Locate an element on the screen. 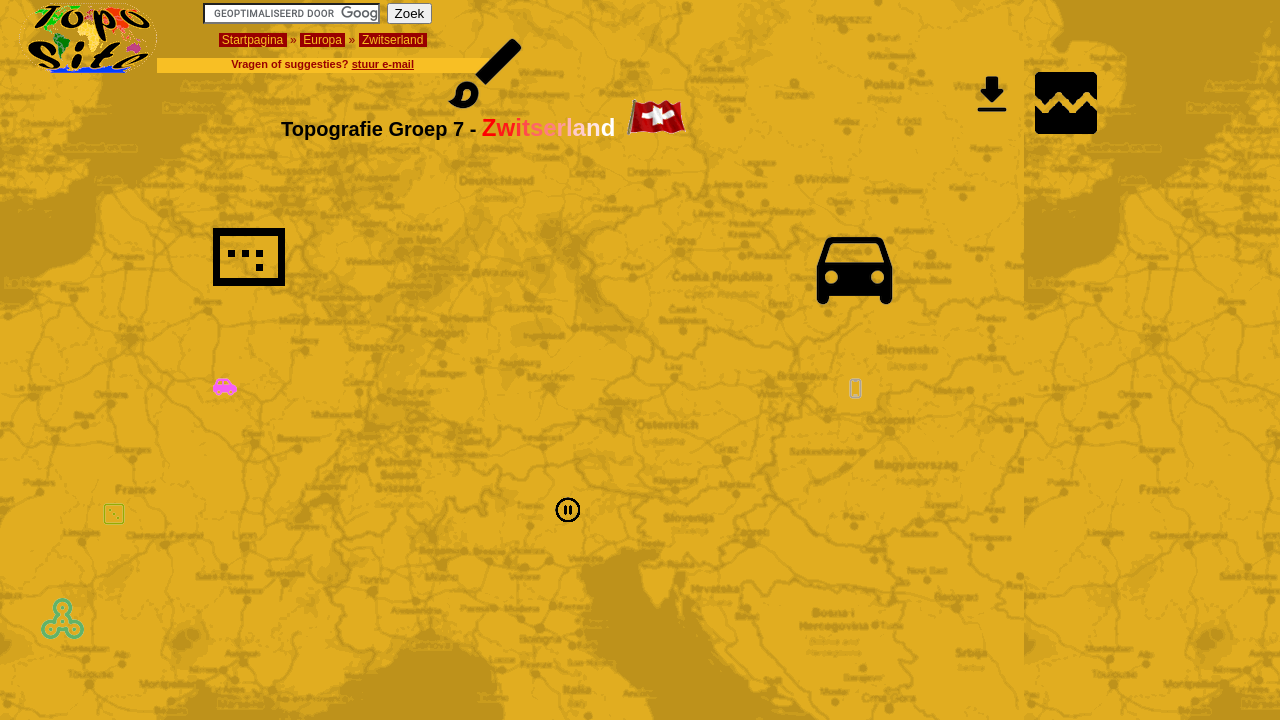 This screenshot has height=720, width=1280. pause media playback is located at coordinates (568, 510).